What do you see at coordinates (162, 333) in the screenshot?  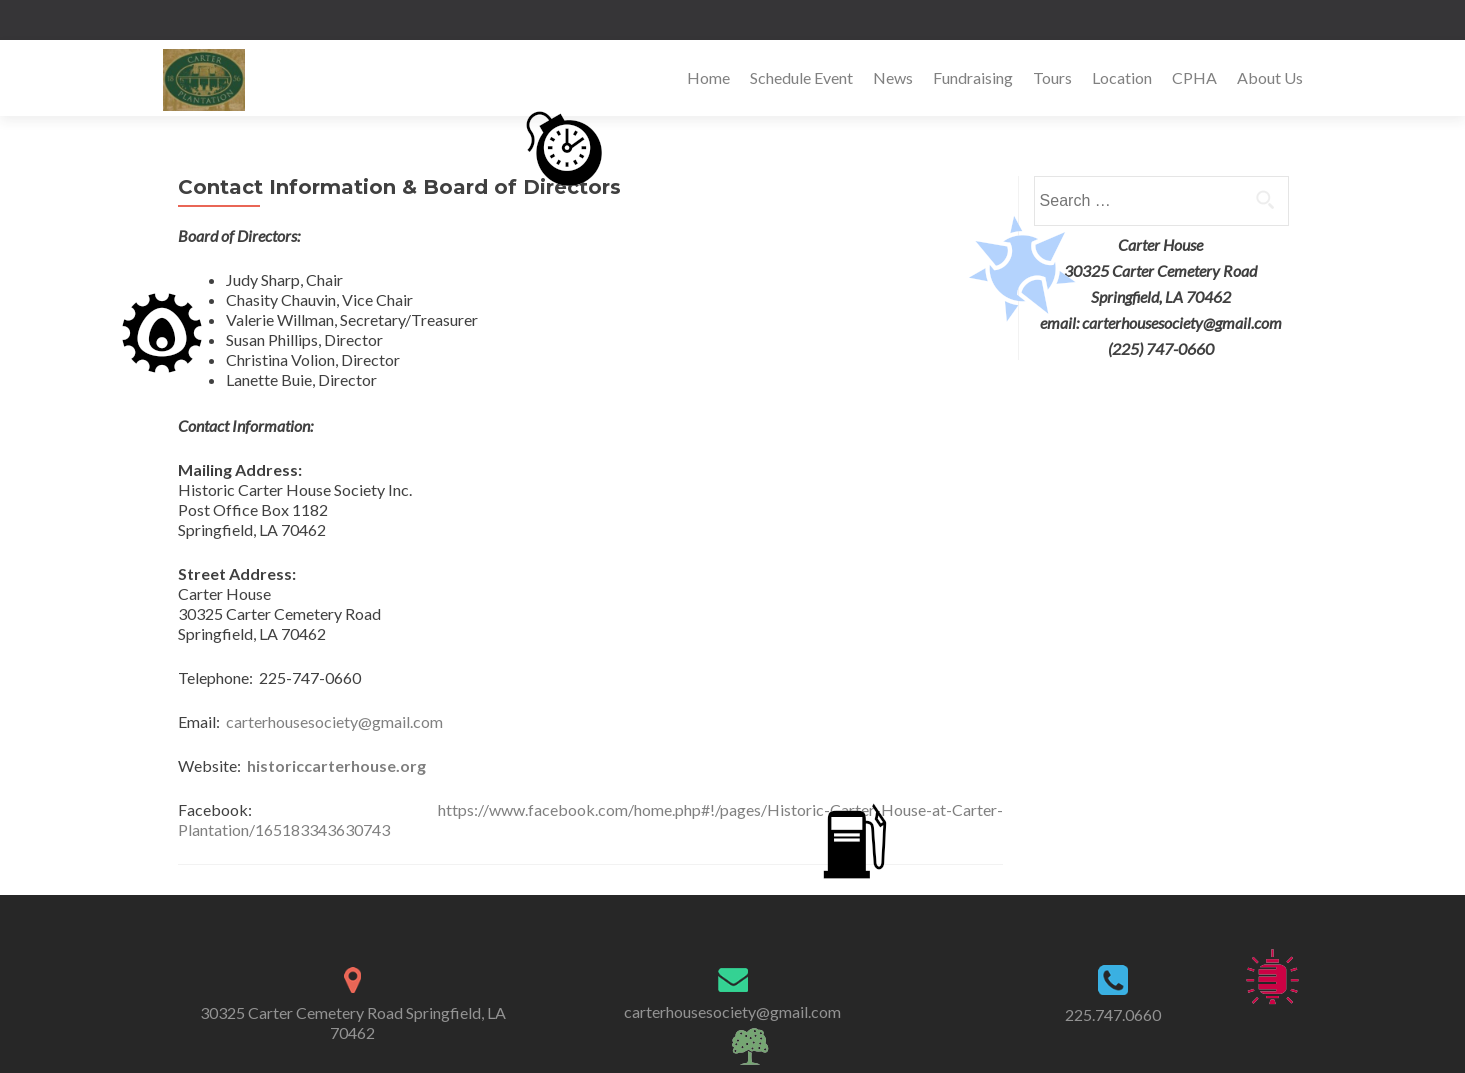 I see `settings for oil or fluid-related features` at bounding box center [162, 333].